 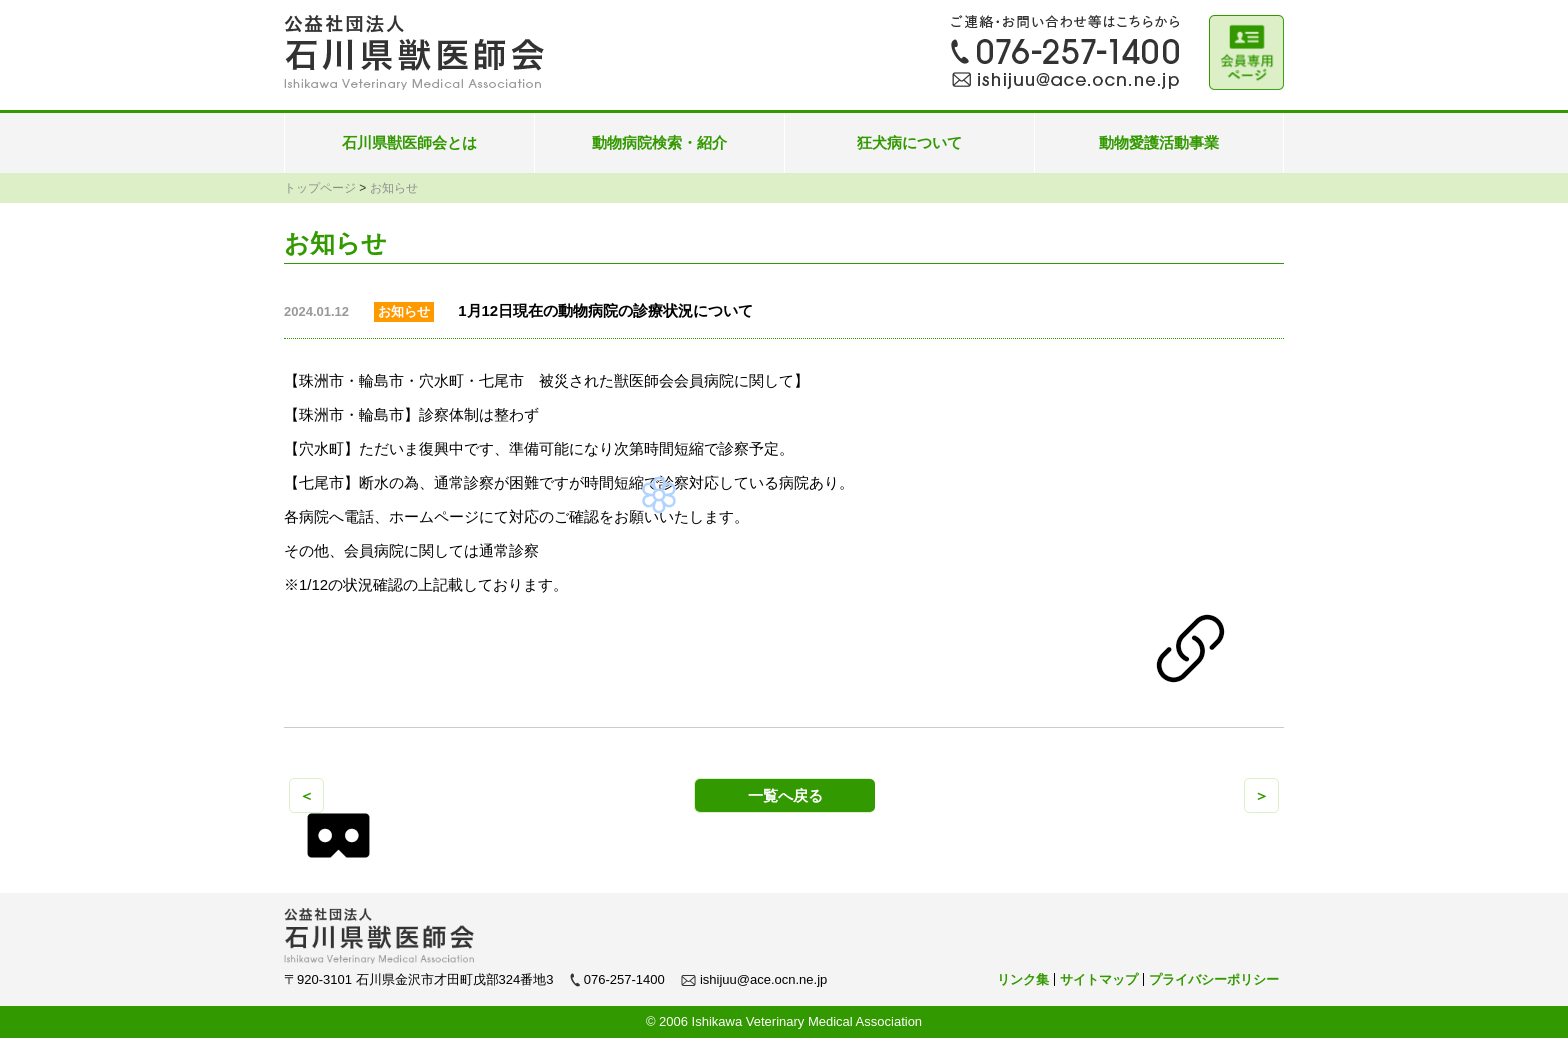 I want to click on copy or share a link, so click(x=1190, y=648).